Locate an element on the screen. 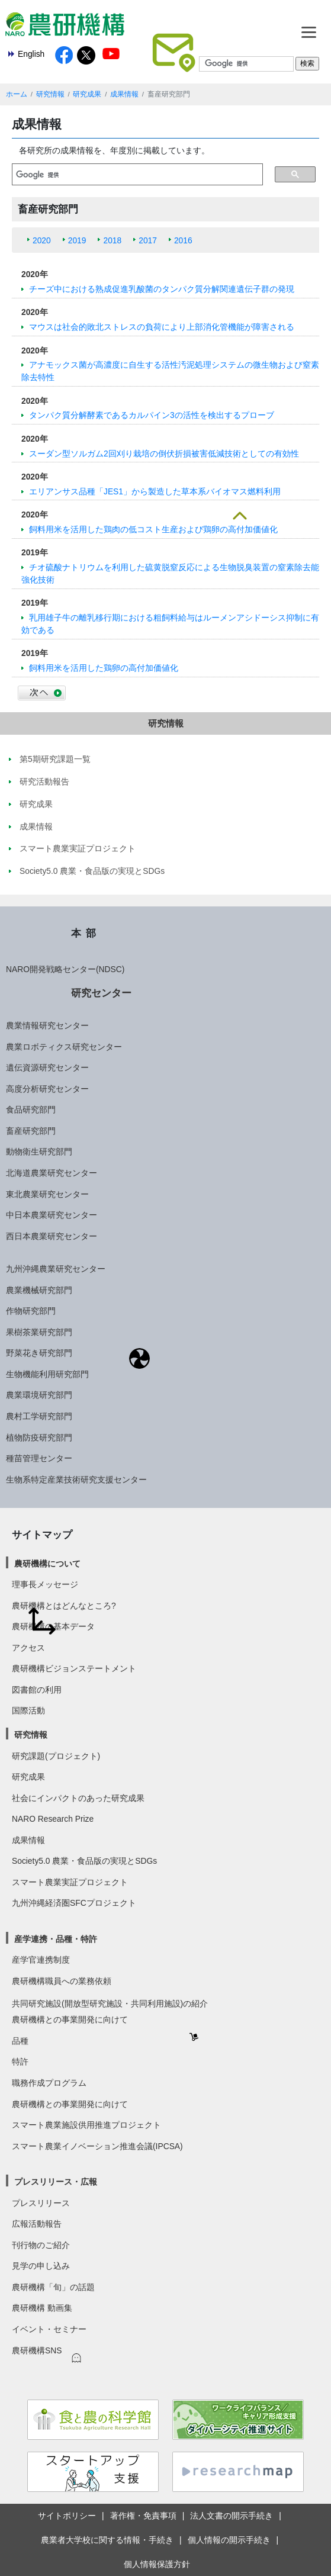 This screenshot has width=331, height=2576. shipping or delivery in progress is located at coordinates (194, 2037).